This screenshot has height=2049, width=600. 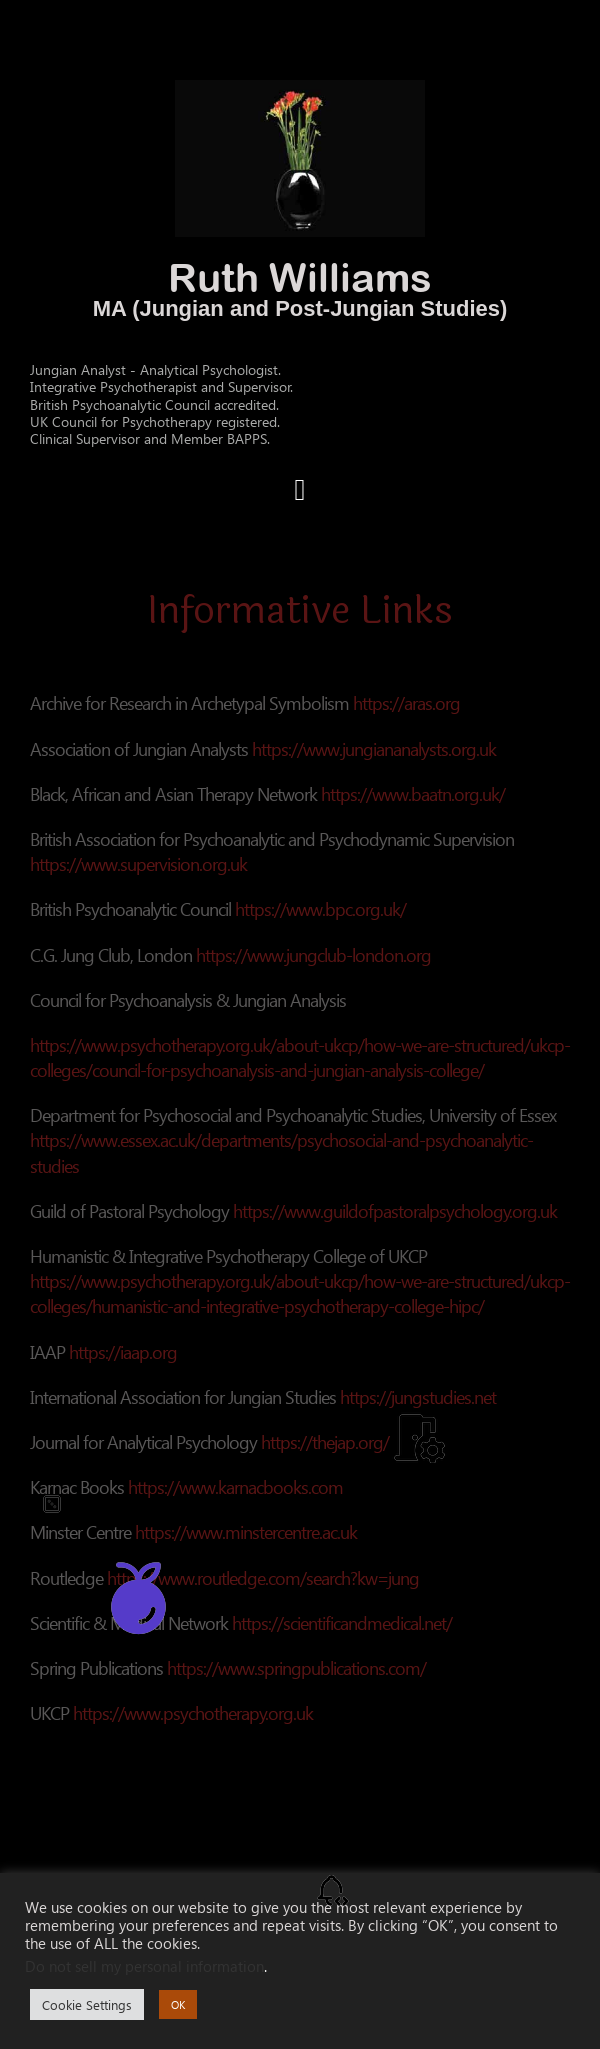 I want to click on adjust room or space settings, so click(x=417, y=1437).